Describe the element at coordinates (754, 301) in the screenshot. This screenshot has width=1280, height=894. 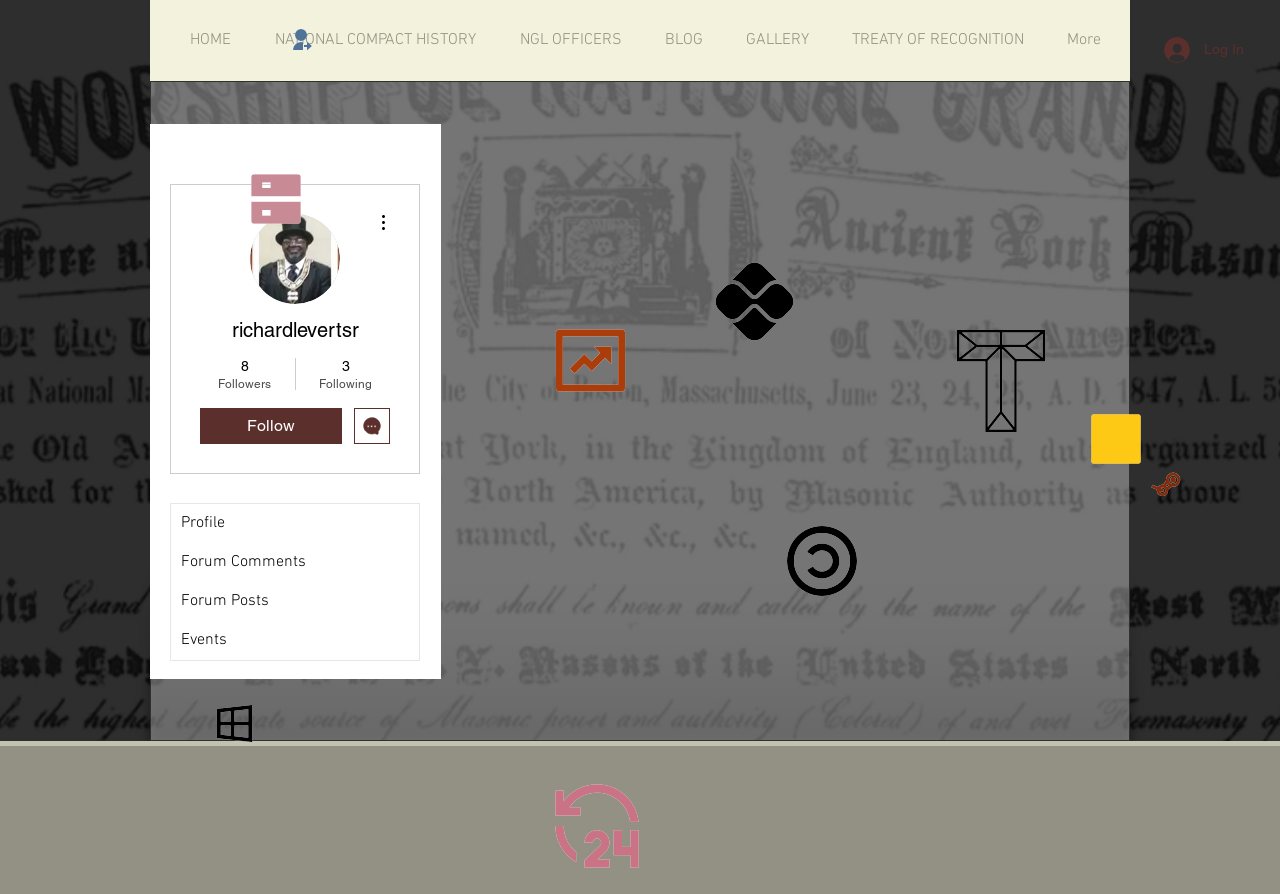
I see `pay with pix instant payment` at that location.